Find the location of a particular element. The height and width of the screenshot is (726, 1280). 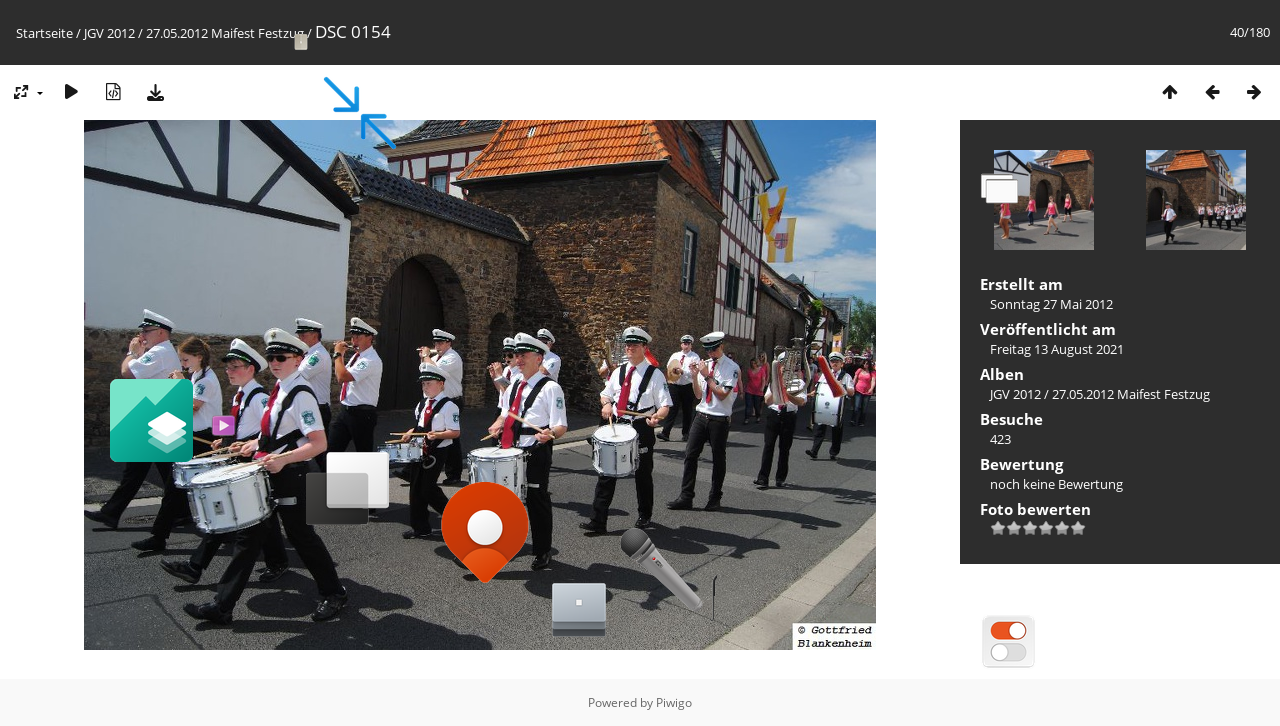

access microphone settings is located at coordinates (668, 577).